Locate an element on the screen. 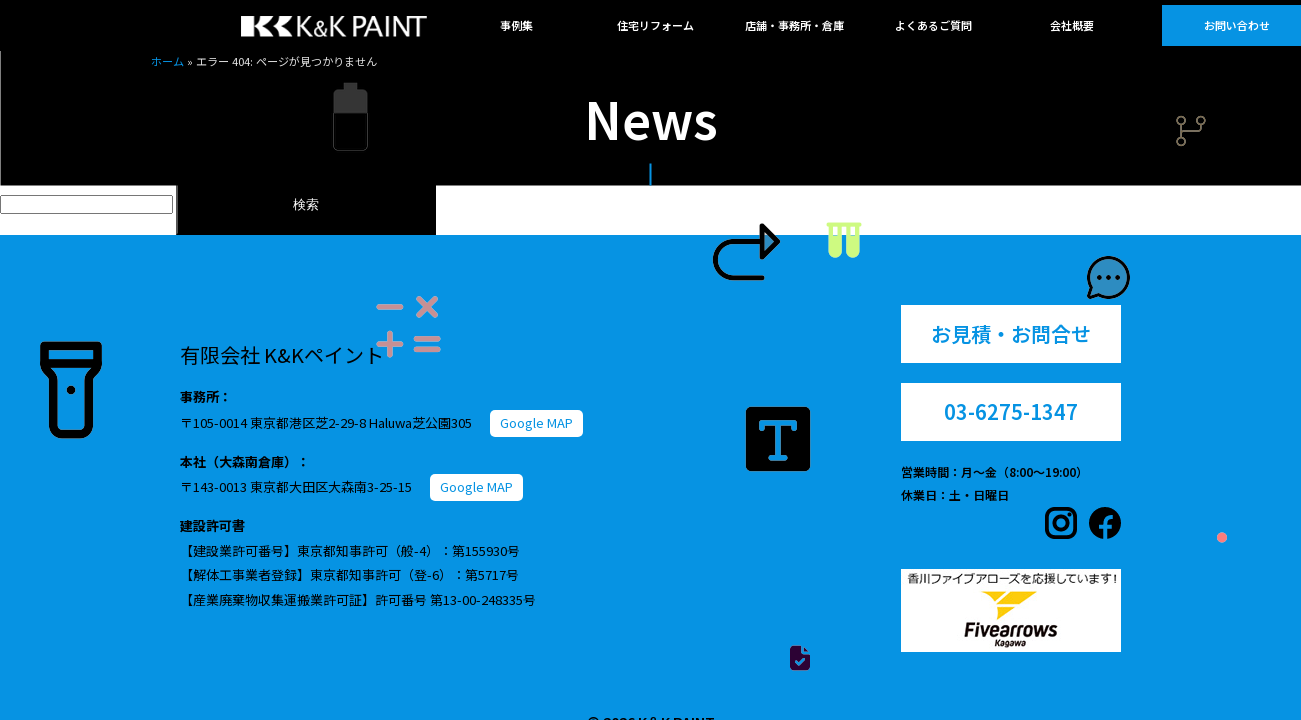  file successfully uploaded or saved is located at coordinates (800, 658).